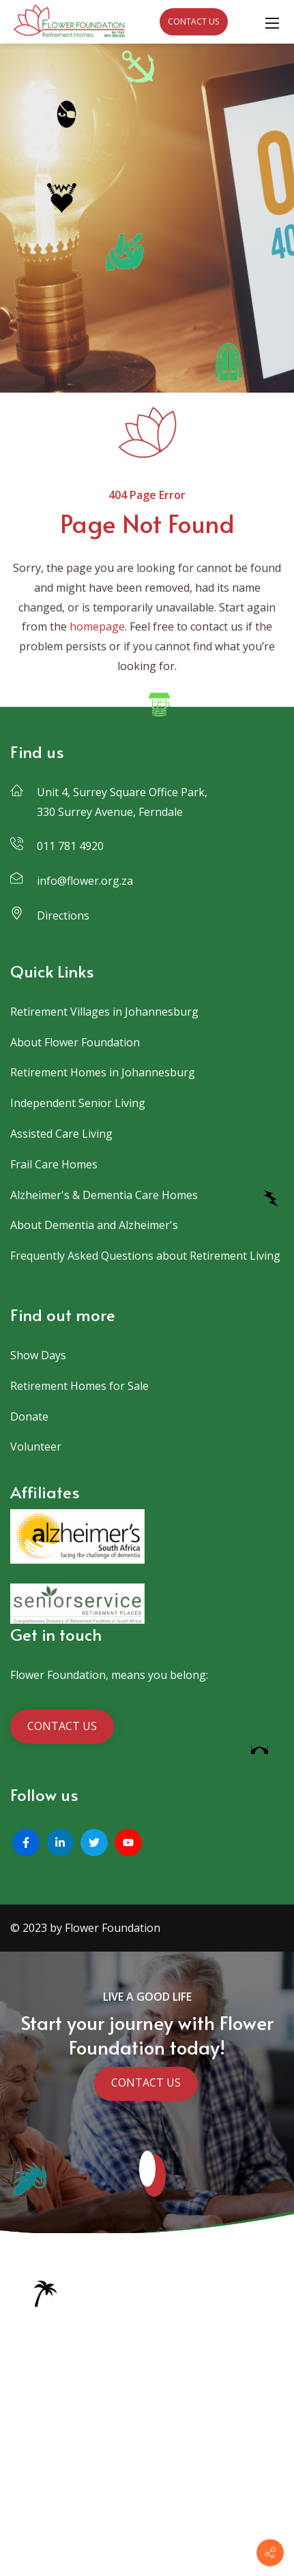  What do you see at coordinates (61, 198) in the screenshot?
I see `view health or vitality status in a game` at bounding box center [61, 198].